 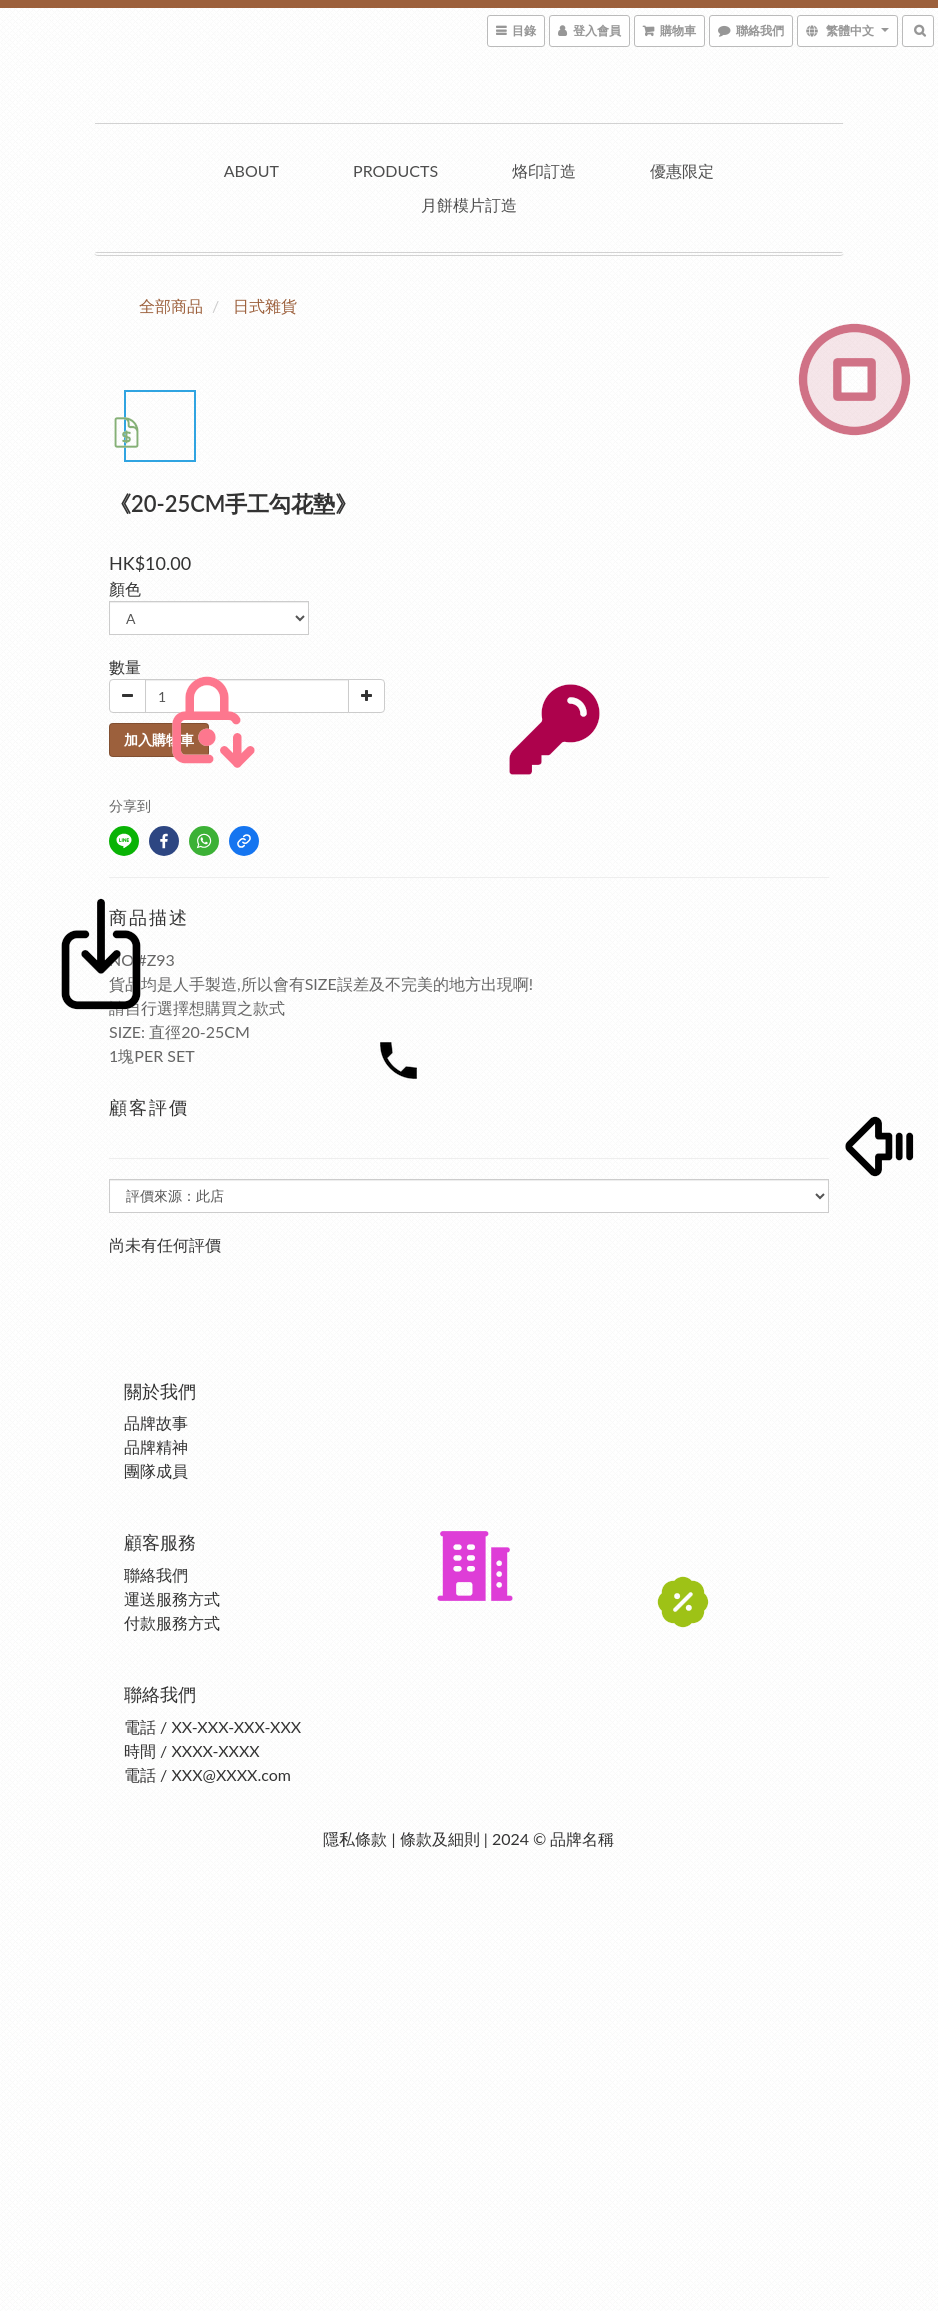 What do you see at coordinates (878, 1146) in the screenshot?
I see `go back to previous content` at bounding box center [878, 1146].